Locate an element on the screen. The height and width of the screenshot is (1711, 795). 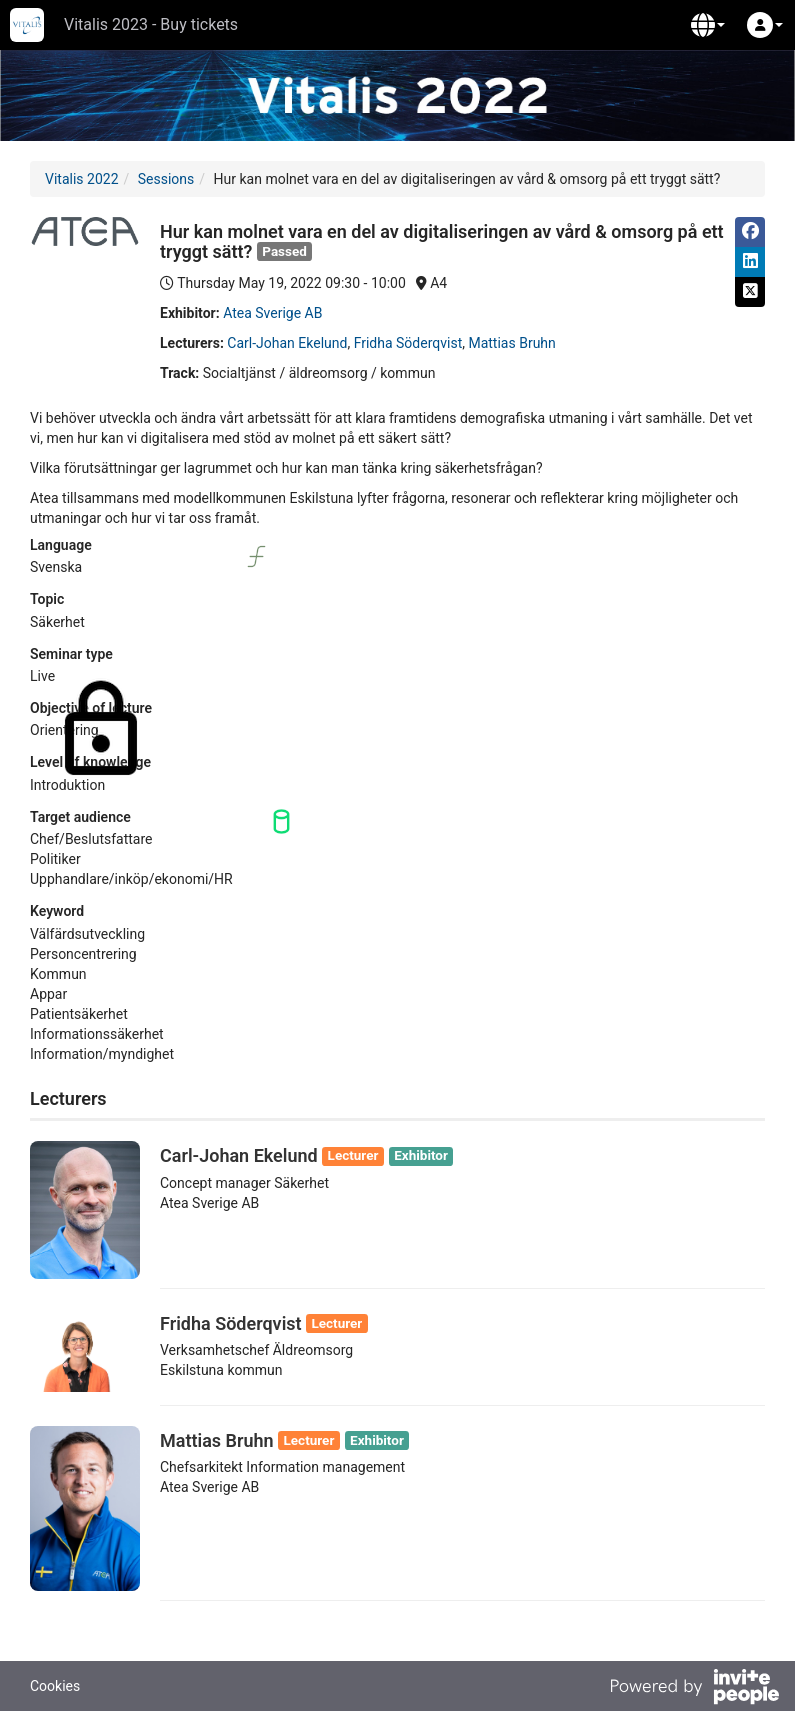
access mathematical functions or formulas is located at coordinates (256, 556).